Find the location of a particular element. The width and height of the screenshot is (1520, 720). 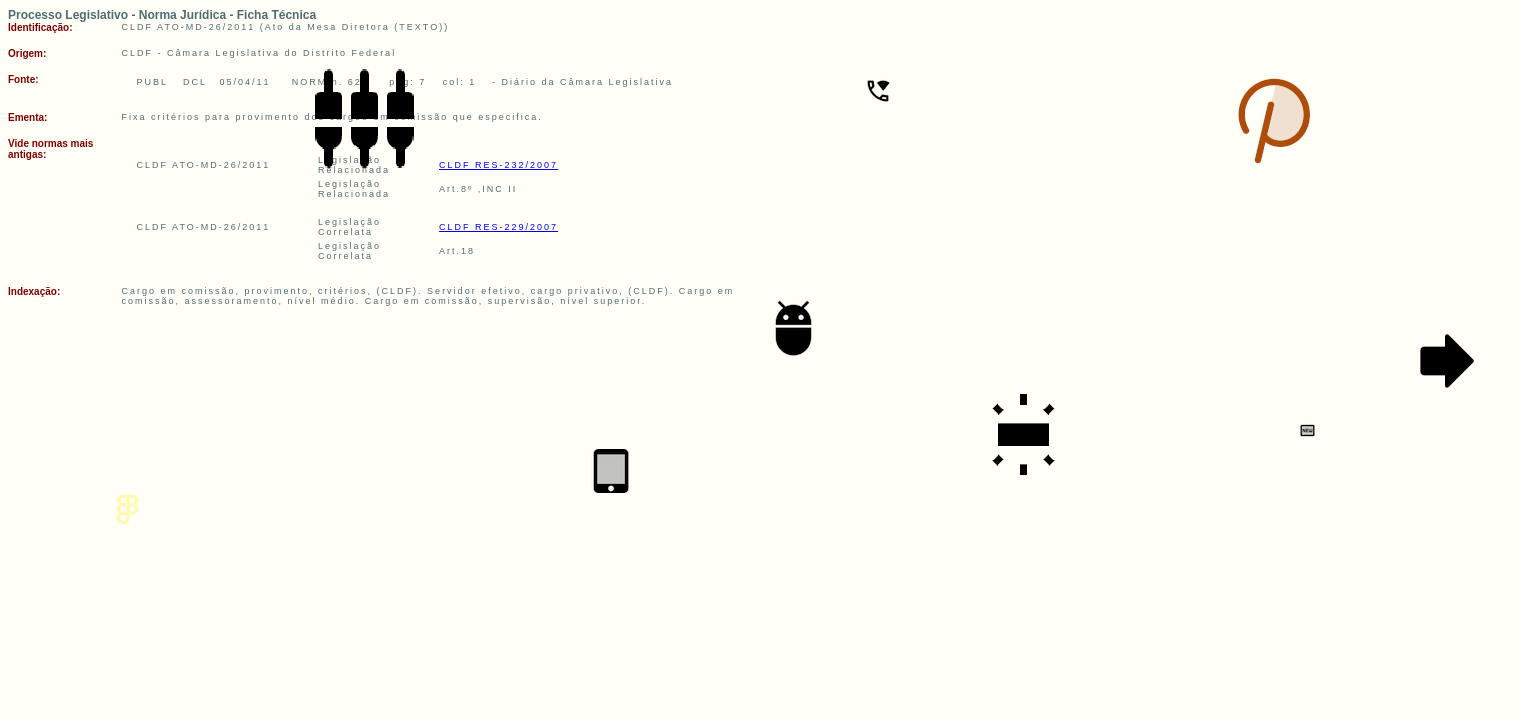

switch to tablet view is located at coordinates (612, 471).